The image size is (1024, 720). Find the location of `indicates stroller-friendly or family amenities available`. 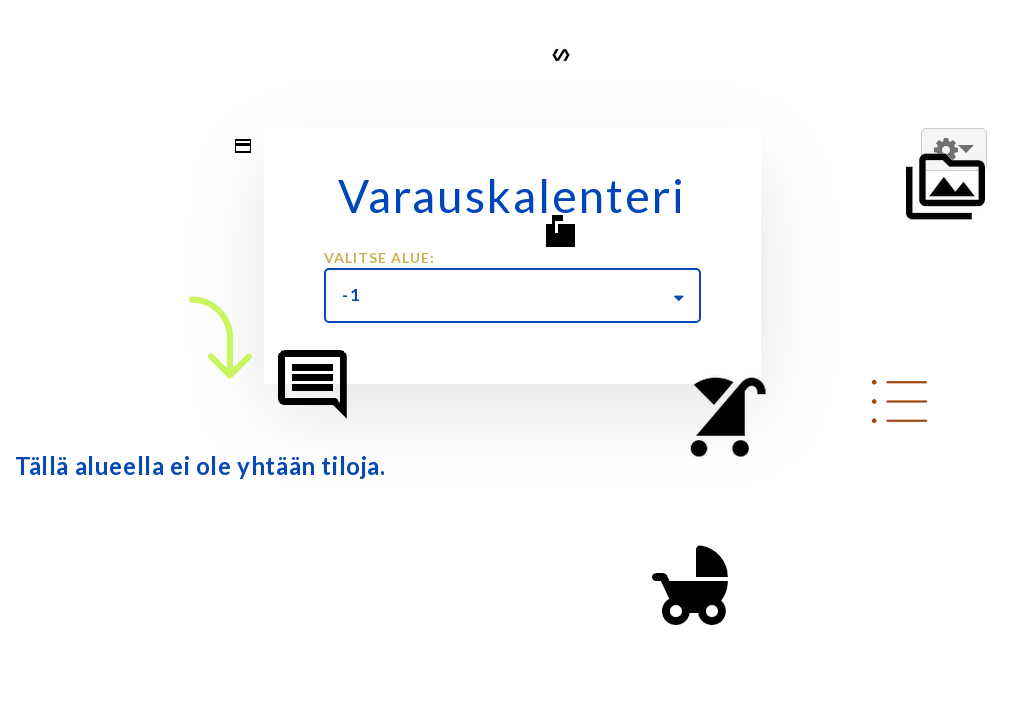

indicates stroller-friendly or family amenities available is located at coordinates (724, 415).